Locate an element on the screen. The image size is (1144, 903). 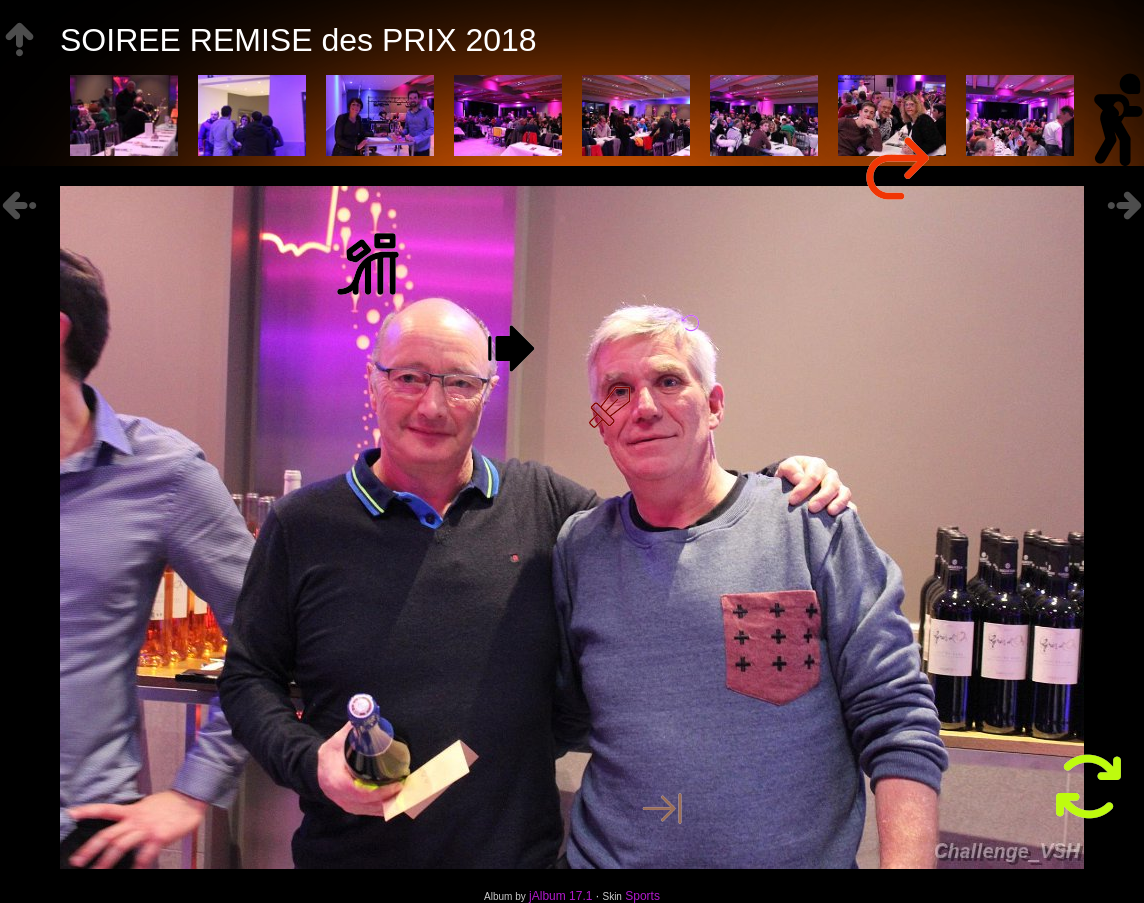
refresh or reload content is located at coordinates (1088, 786).